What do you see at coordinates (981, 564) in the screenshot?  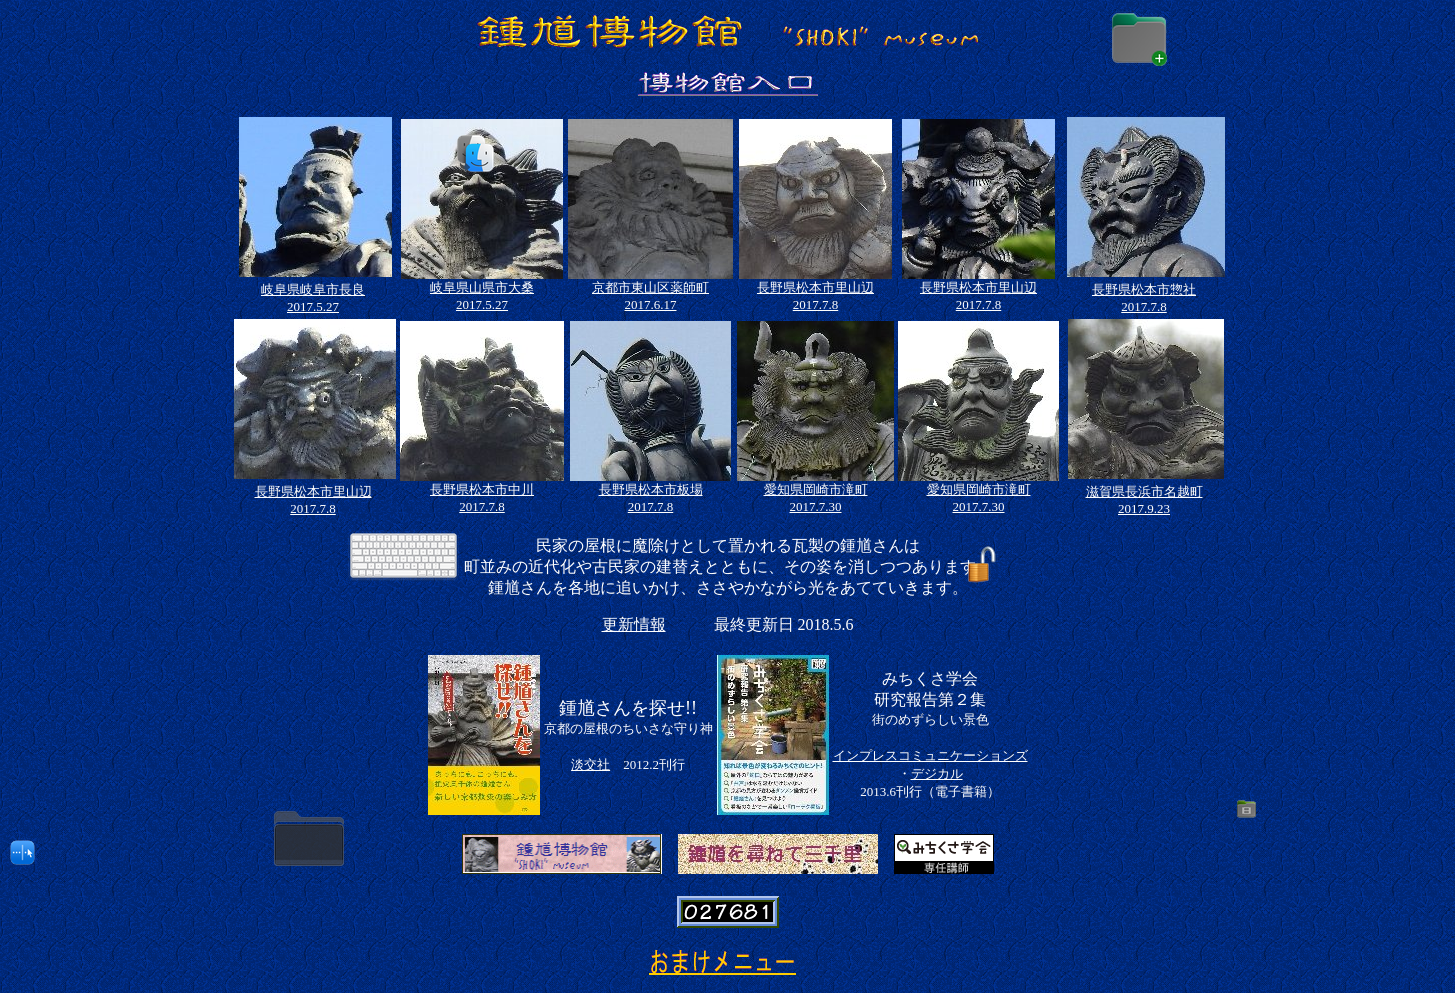 I see `indicates an unlocked or unsecured item` at bounding box center [981, 564].